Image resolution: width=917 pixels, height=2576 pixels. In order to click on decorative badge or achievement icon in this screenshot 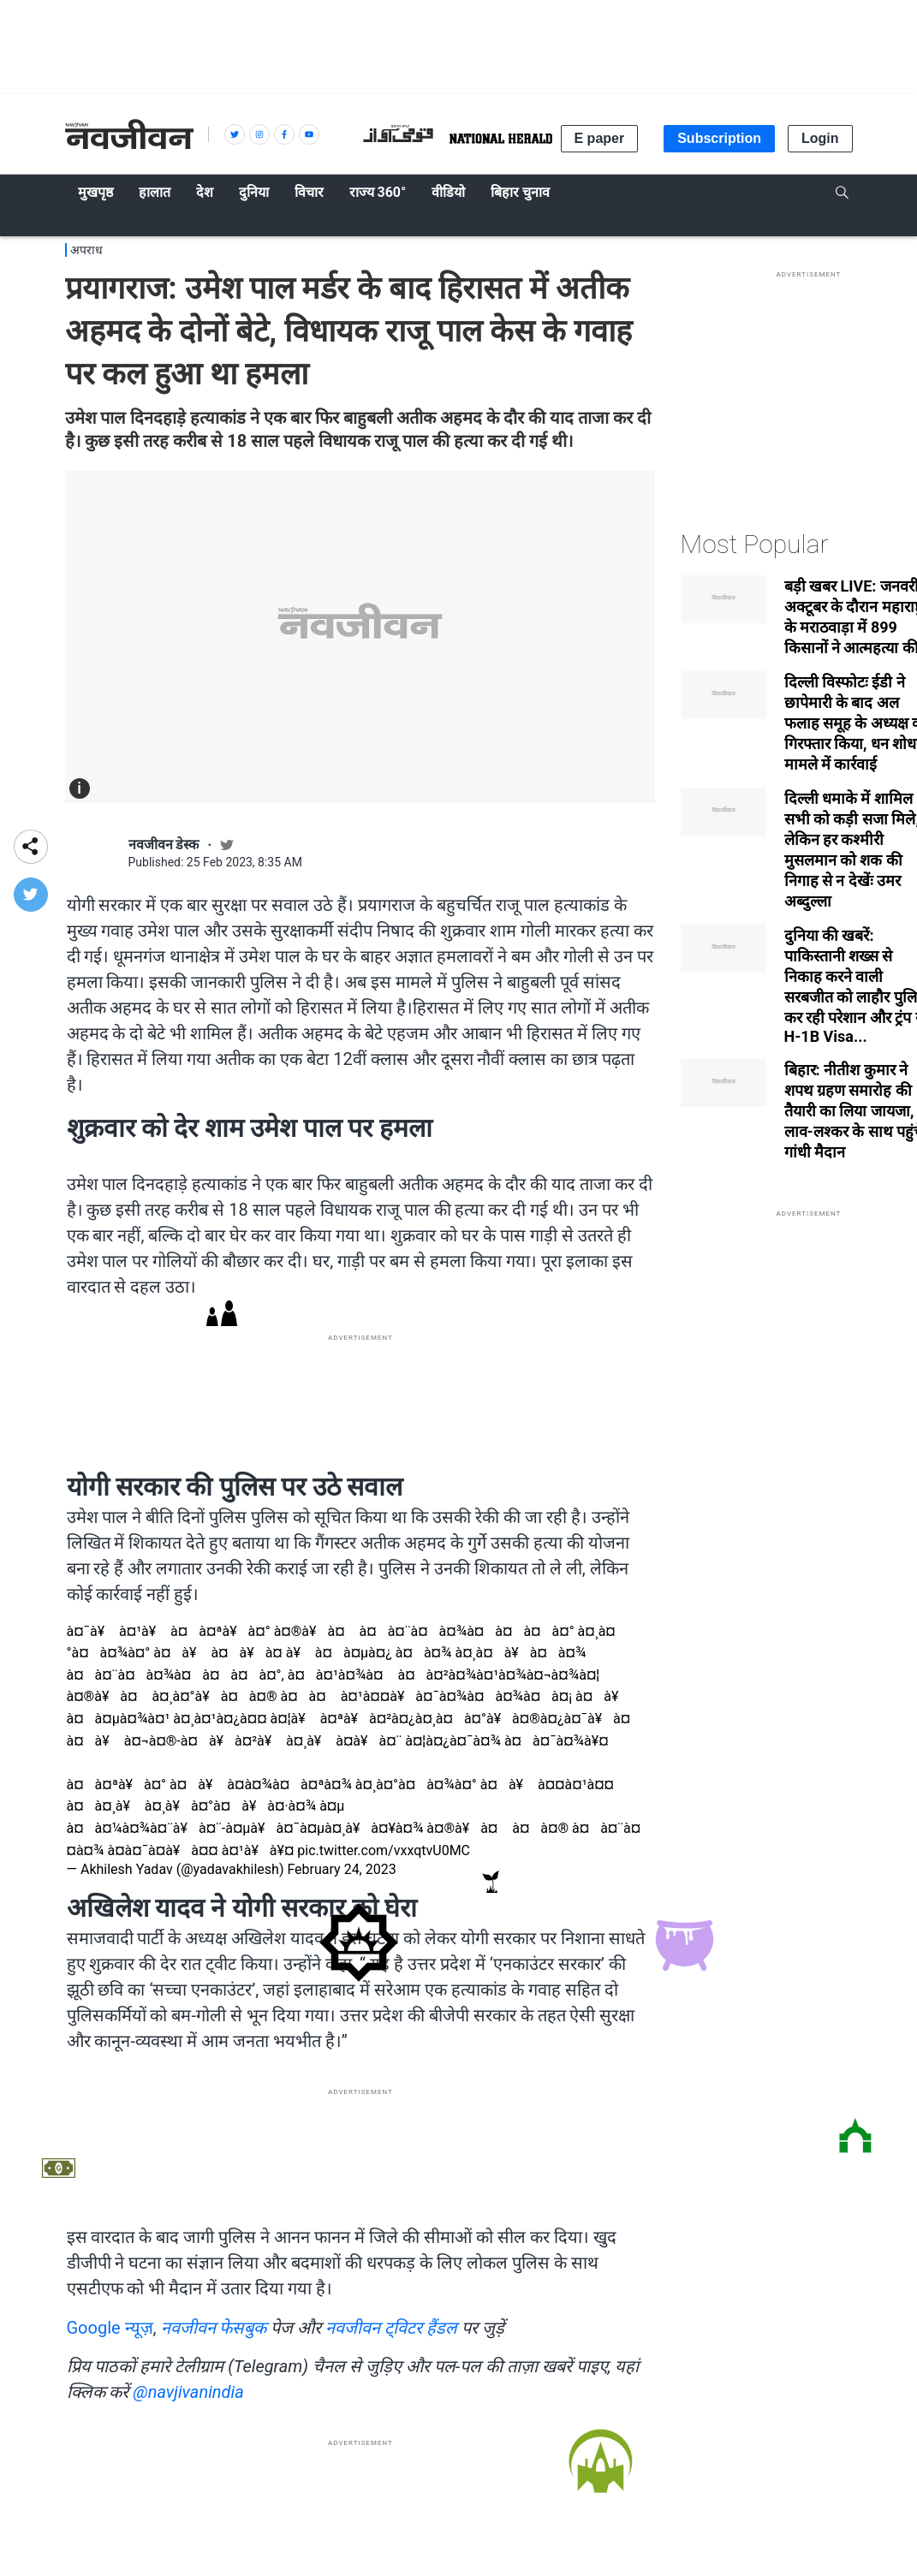, I will do `click(359, 1942)`.